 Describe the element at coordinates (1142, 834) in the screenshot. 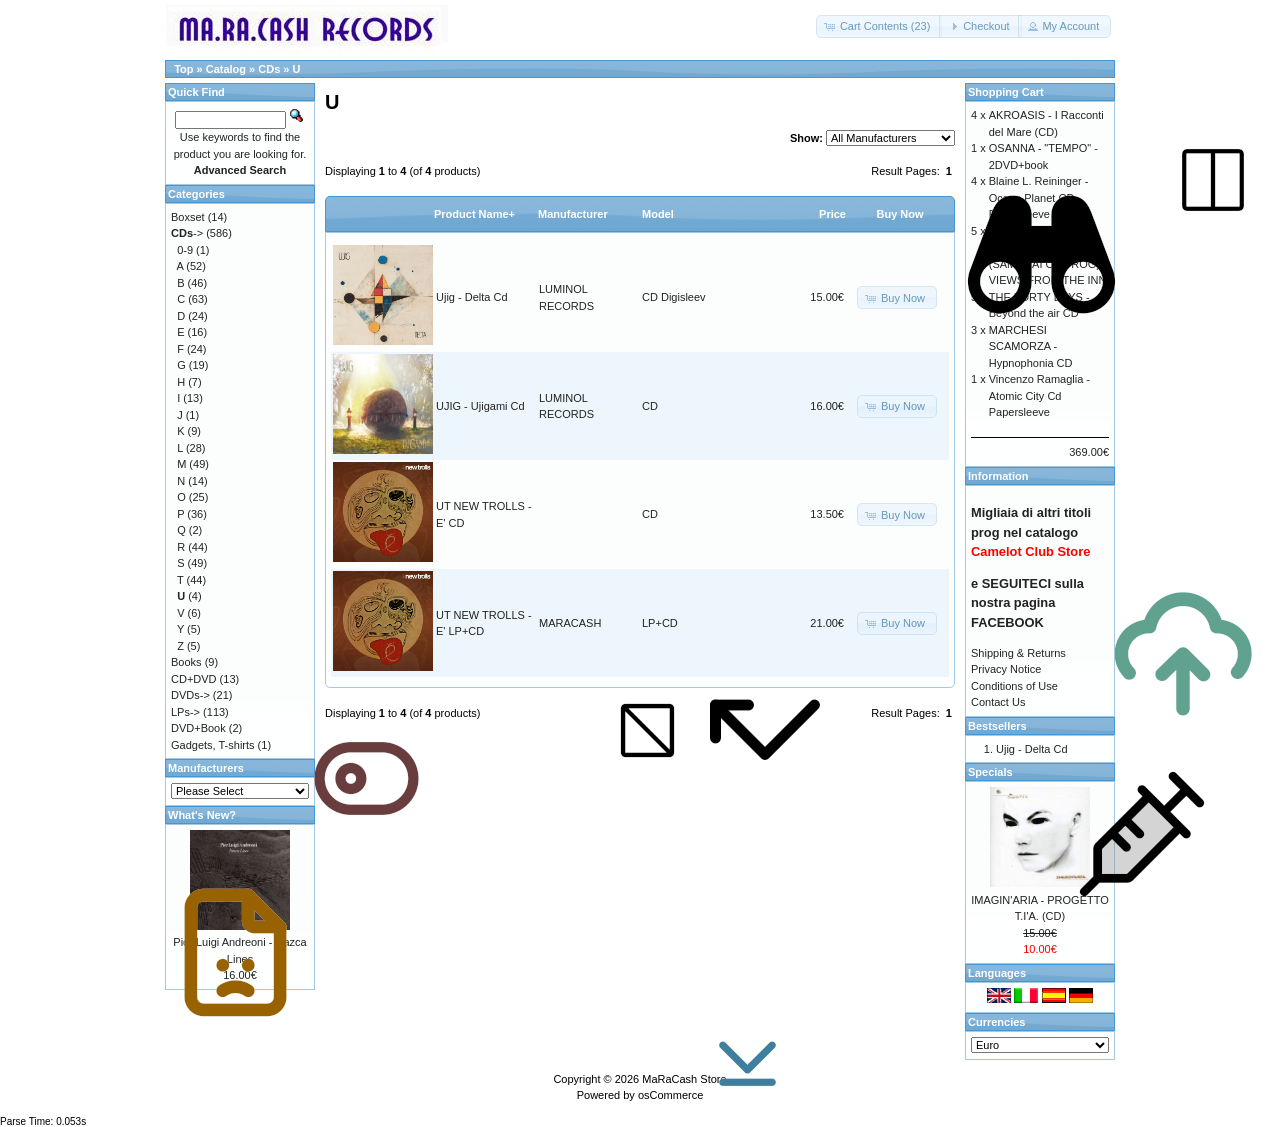

I see `access vaccination or medical records` at that location.